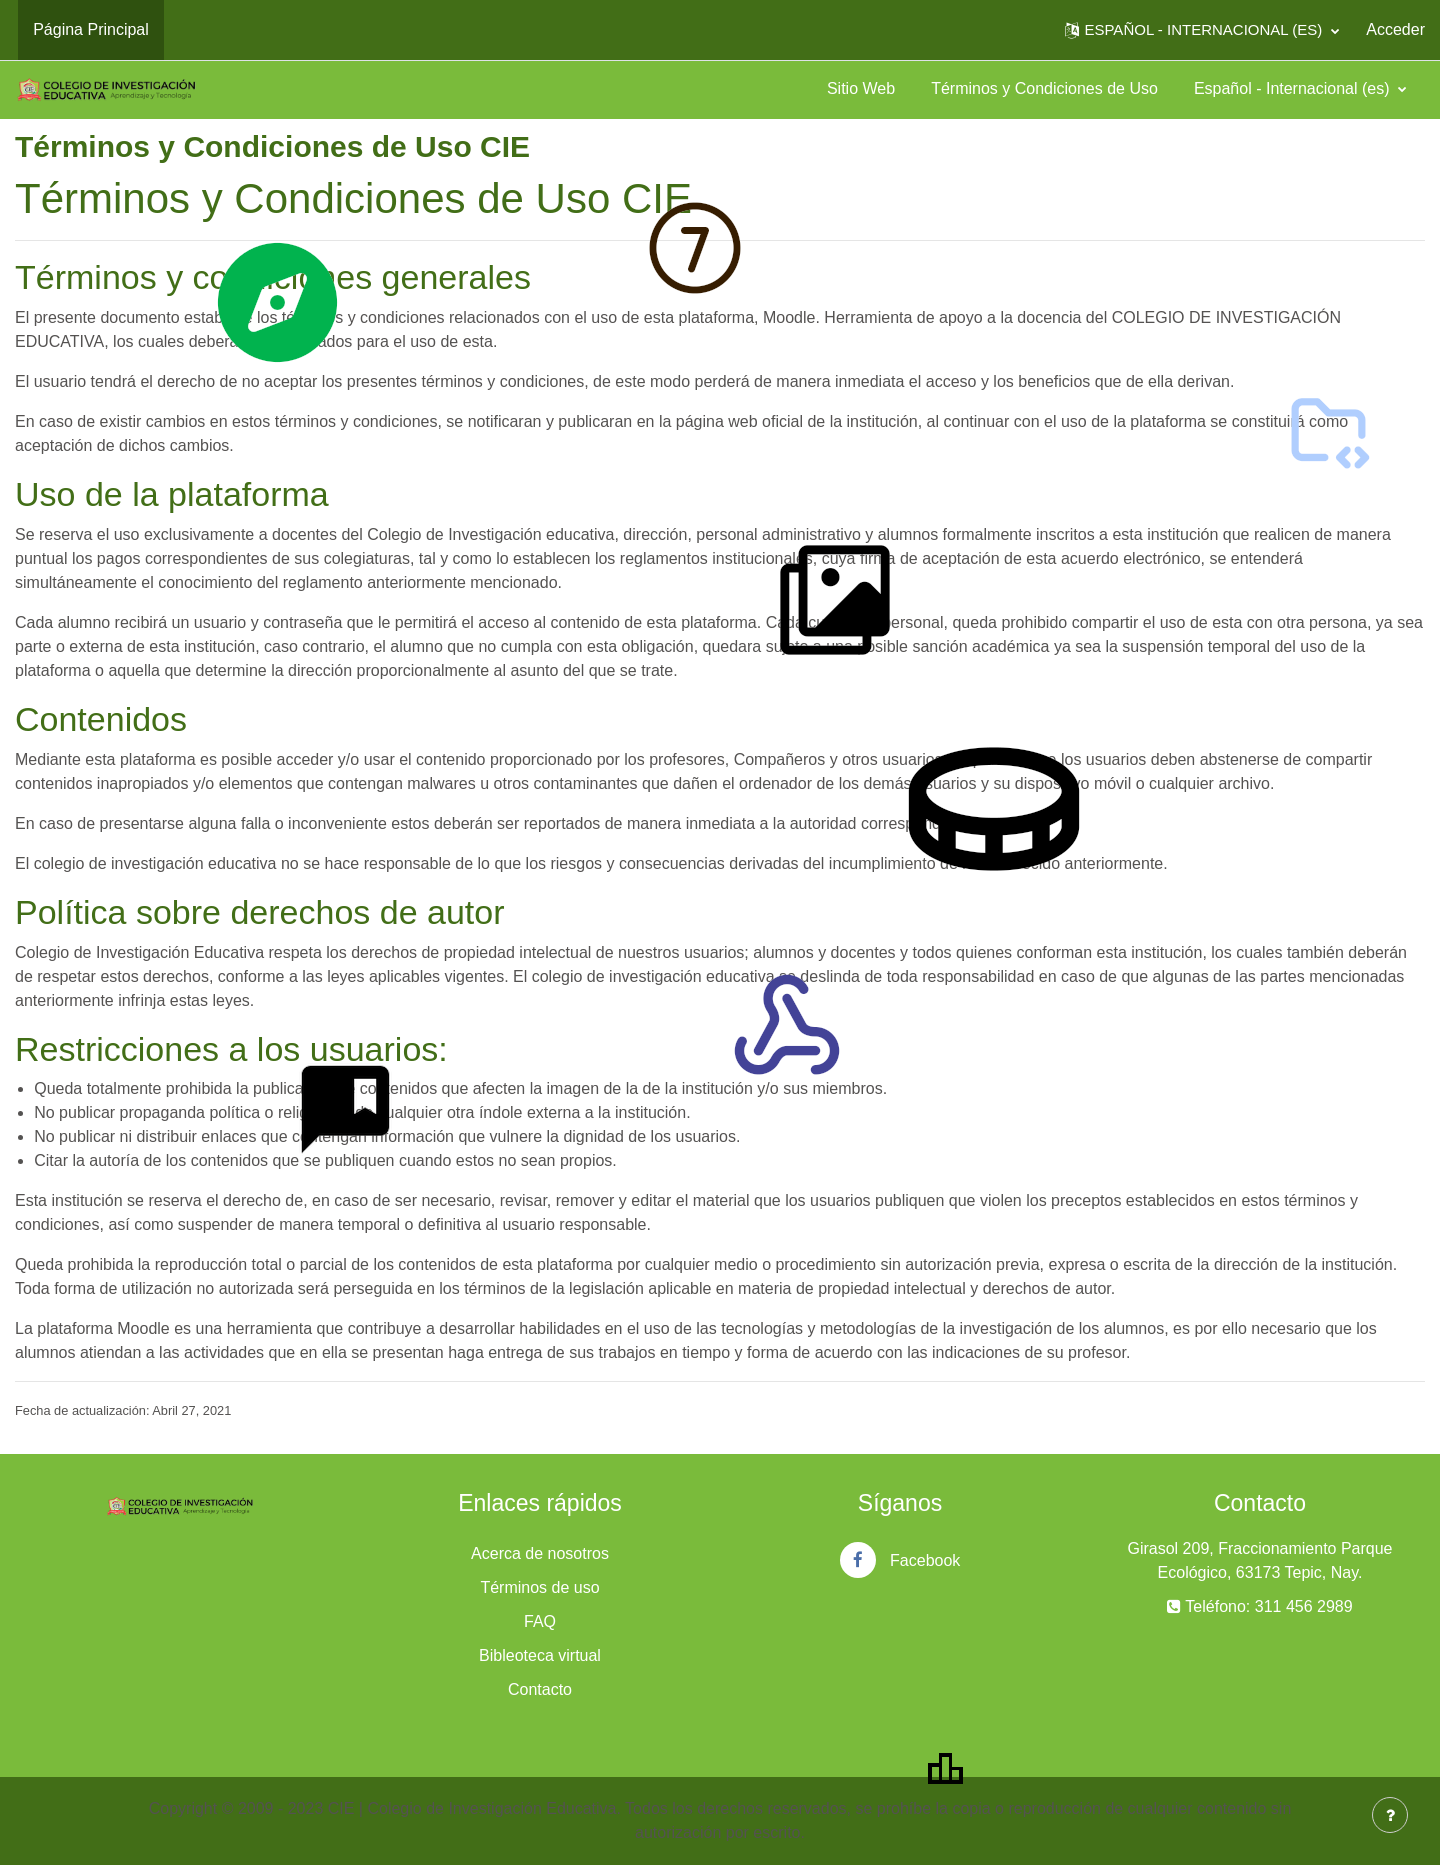 The image size is (1440, 1865). Describe the element at coordinates (345, 1109) in the screenshot. I see `access saved comments or notes` at that location.